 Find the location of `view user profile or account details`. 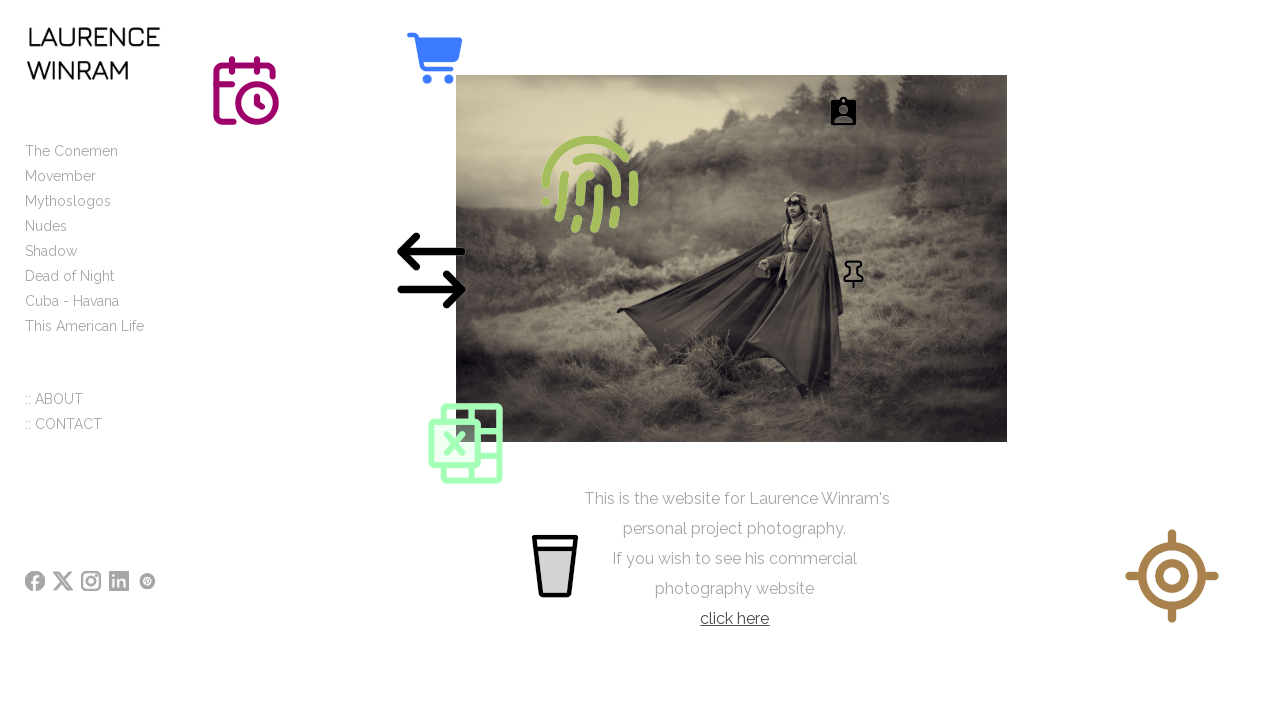

view user profile or account details is located at coordinates (843, 112).